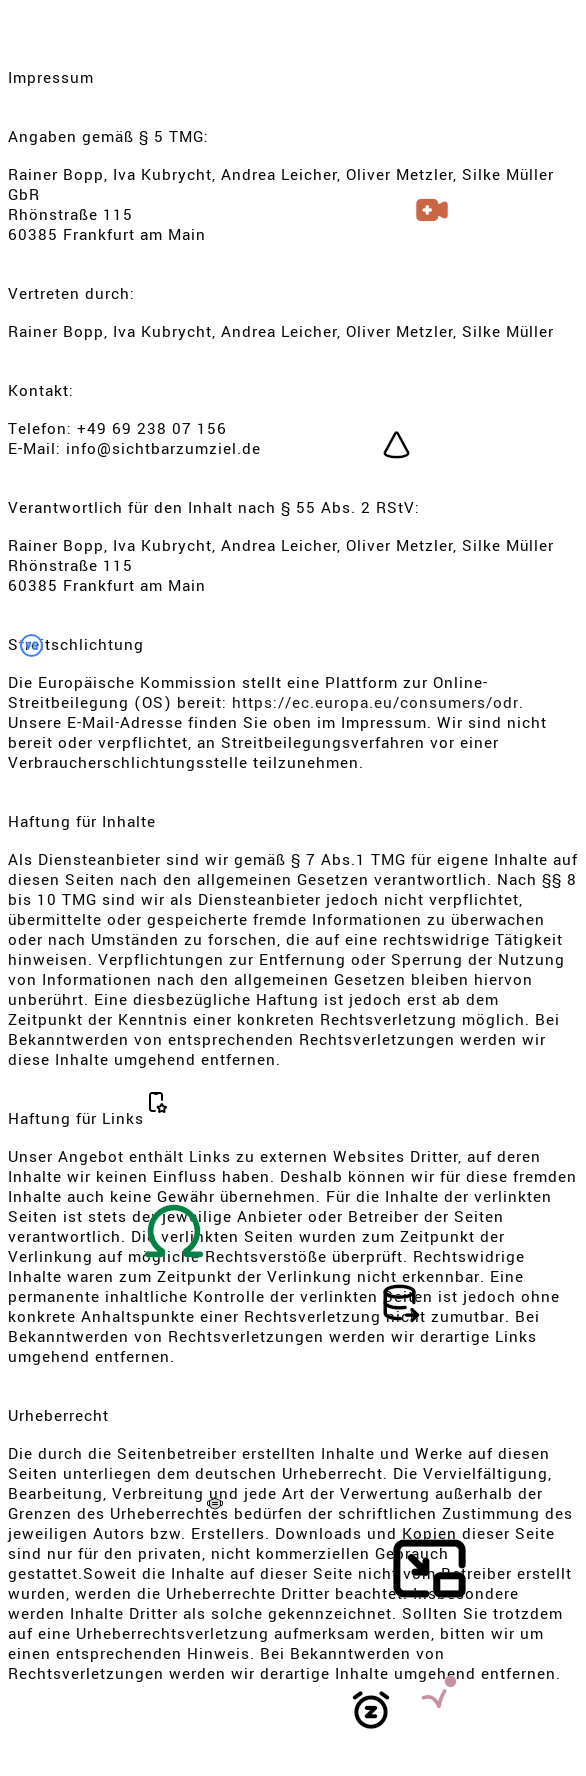 This screenshot has height=1776, width=586. Describe the element at coordinates (429, 1568) in the screenshot. I see `enable picture-in-picture mode` at that location.